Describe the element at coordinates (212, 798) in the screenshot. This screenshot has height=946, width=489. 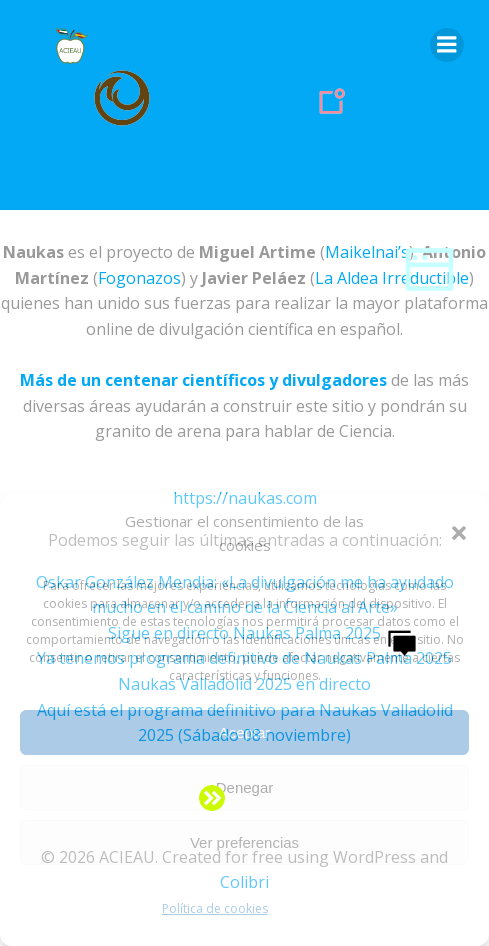
I see `esbuild JavaScript bundler logo` at that location.